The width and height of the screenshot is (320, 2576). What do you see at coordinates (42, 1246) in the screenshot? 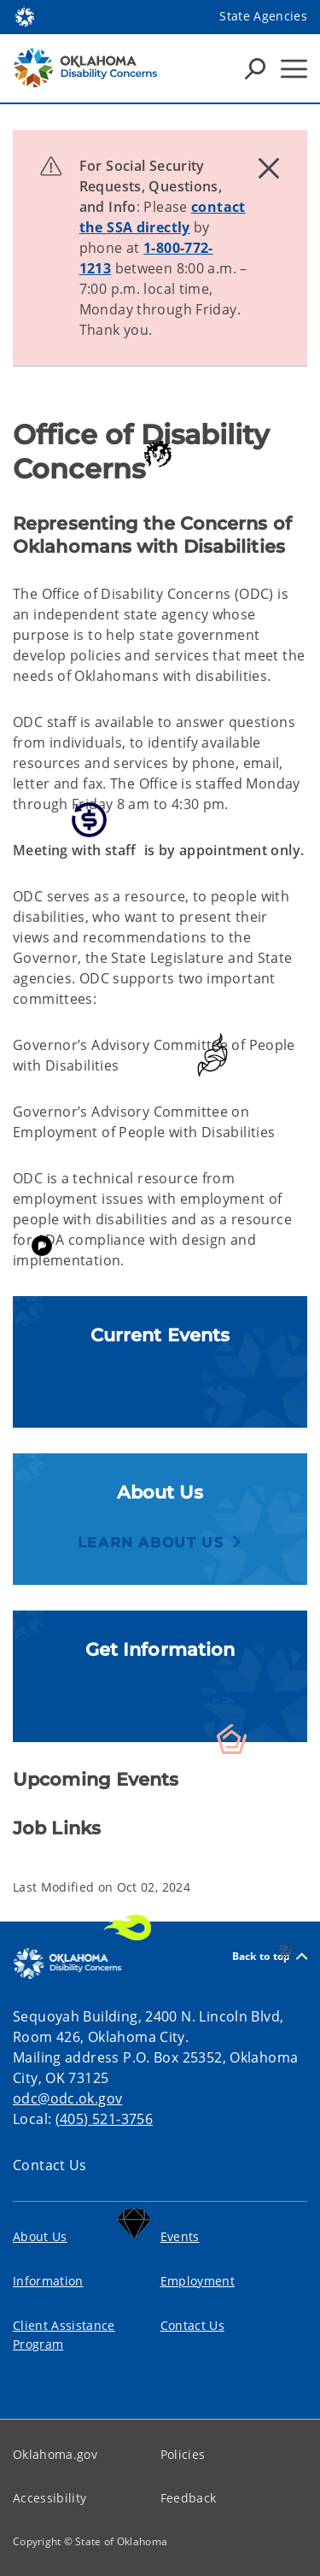
I see `open the pixelfed app` at bounding box center [42, 1246].